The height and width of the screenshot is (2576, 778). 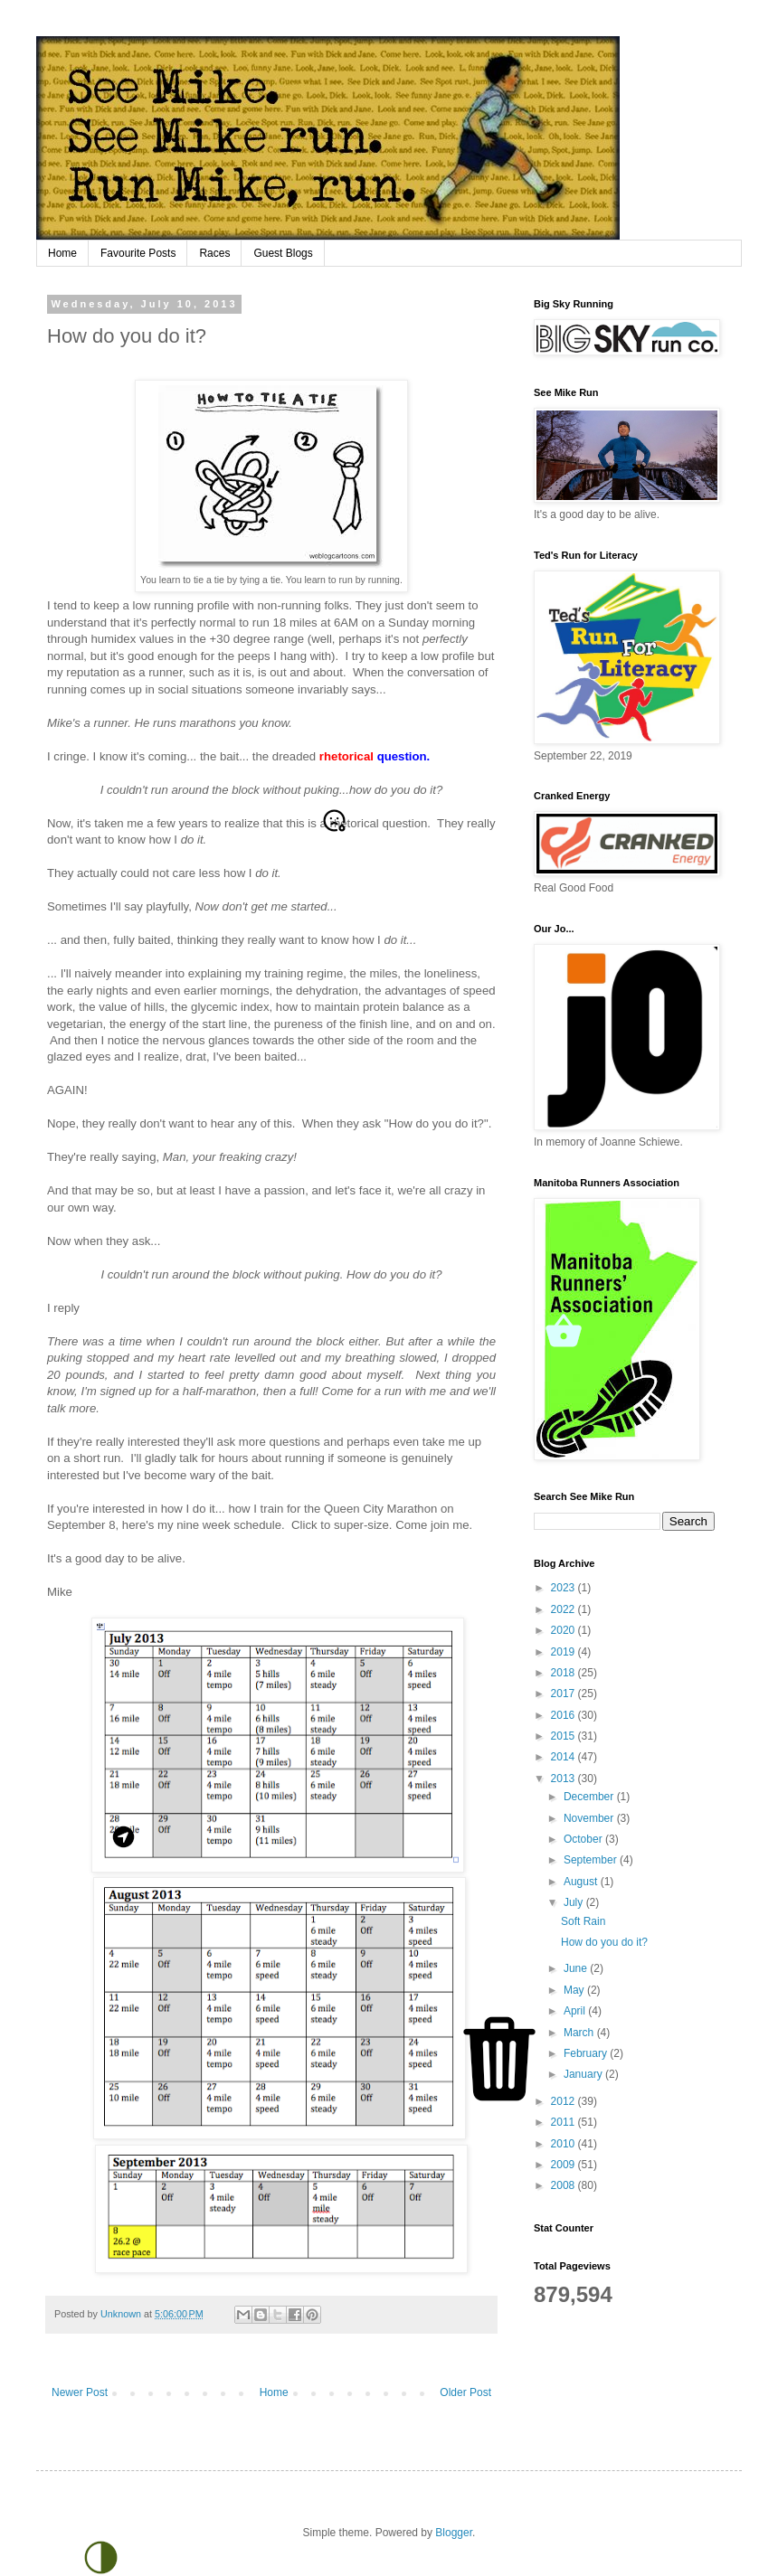 What do you see at coordinates (564, 1331) in the screenshot?
I see `view your shopping basket` at bounding box center [564, 1331].